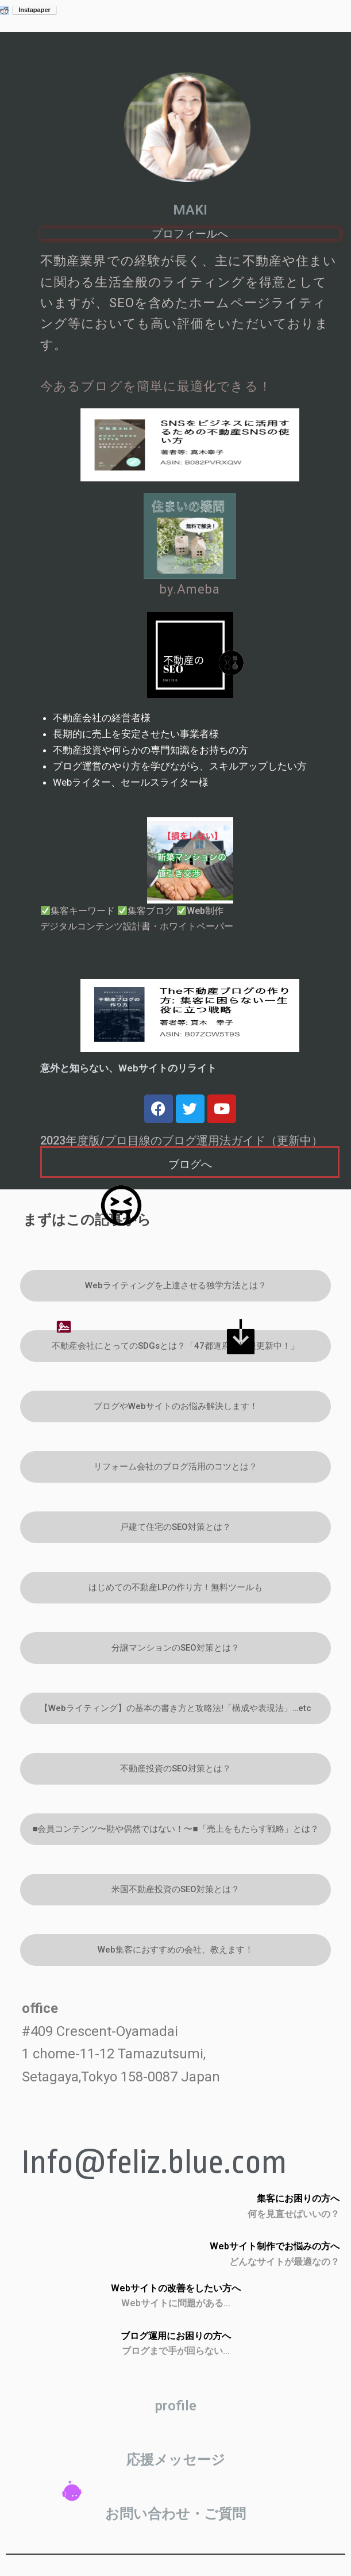  I want to click on insert a silly or playful emoji reaction, so click(121, 1205).